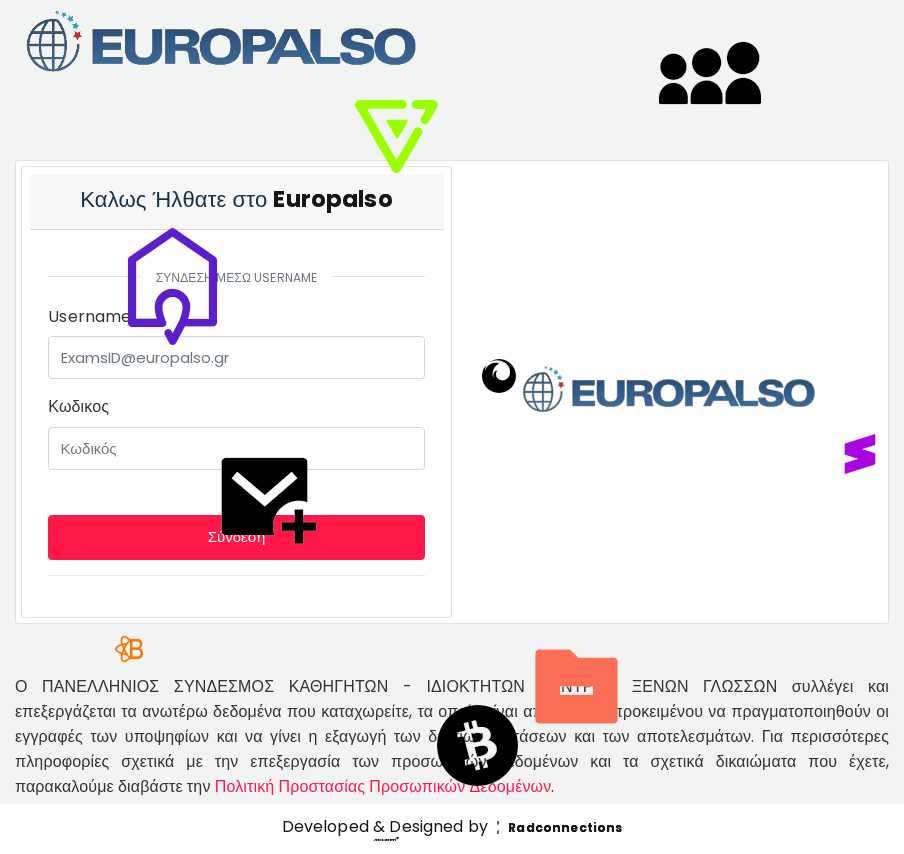 The width and height of the screenshot is (904, 854). I want to click on react-bootstrap framework logo, so click(129, 649).